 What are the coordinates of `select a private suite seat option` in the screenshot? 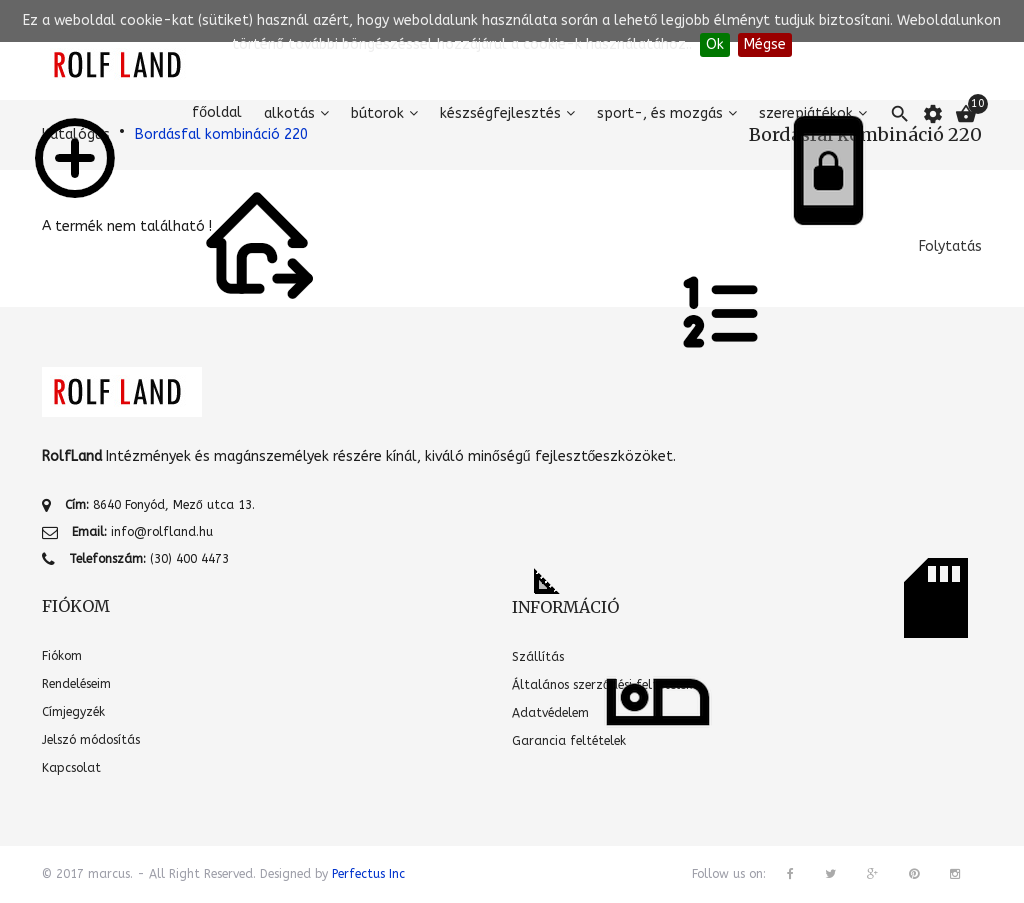 It's located at (658, 702).